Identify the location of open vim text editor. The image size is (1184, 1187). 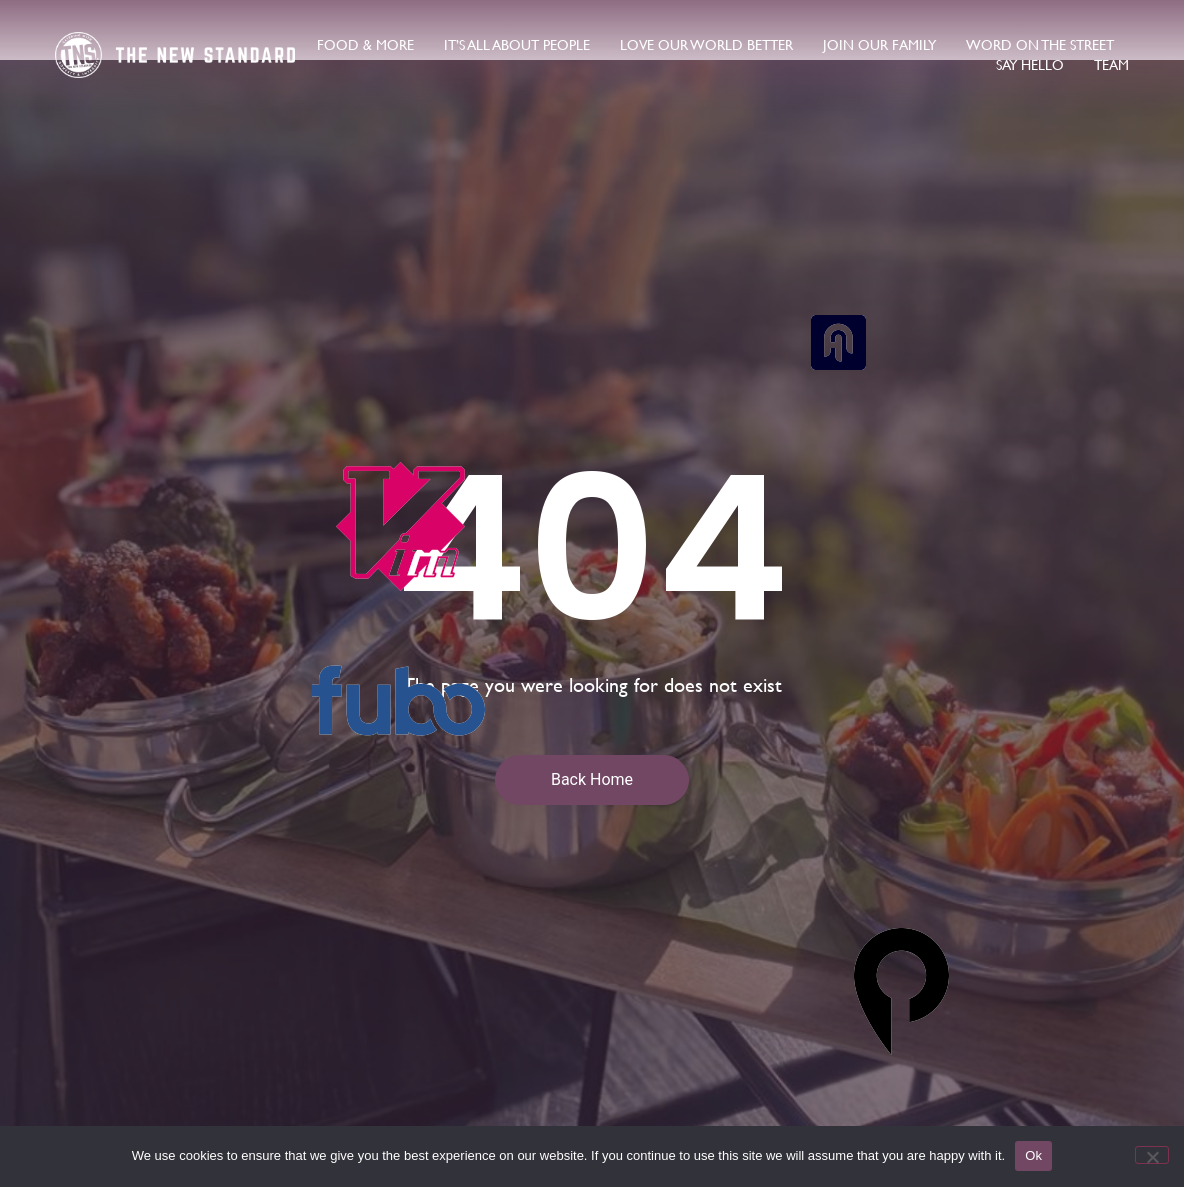
(400, 526).